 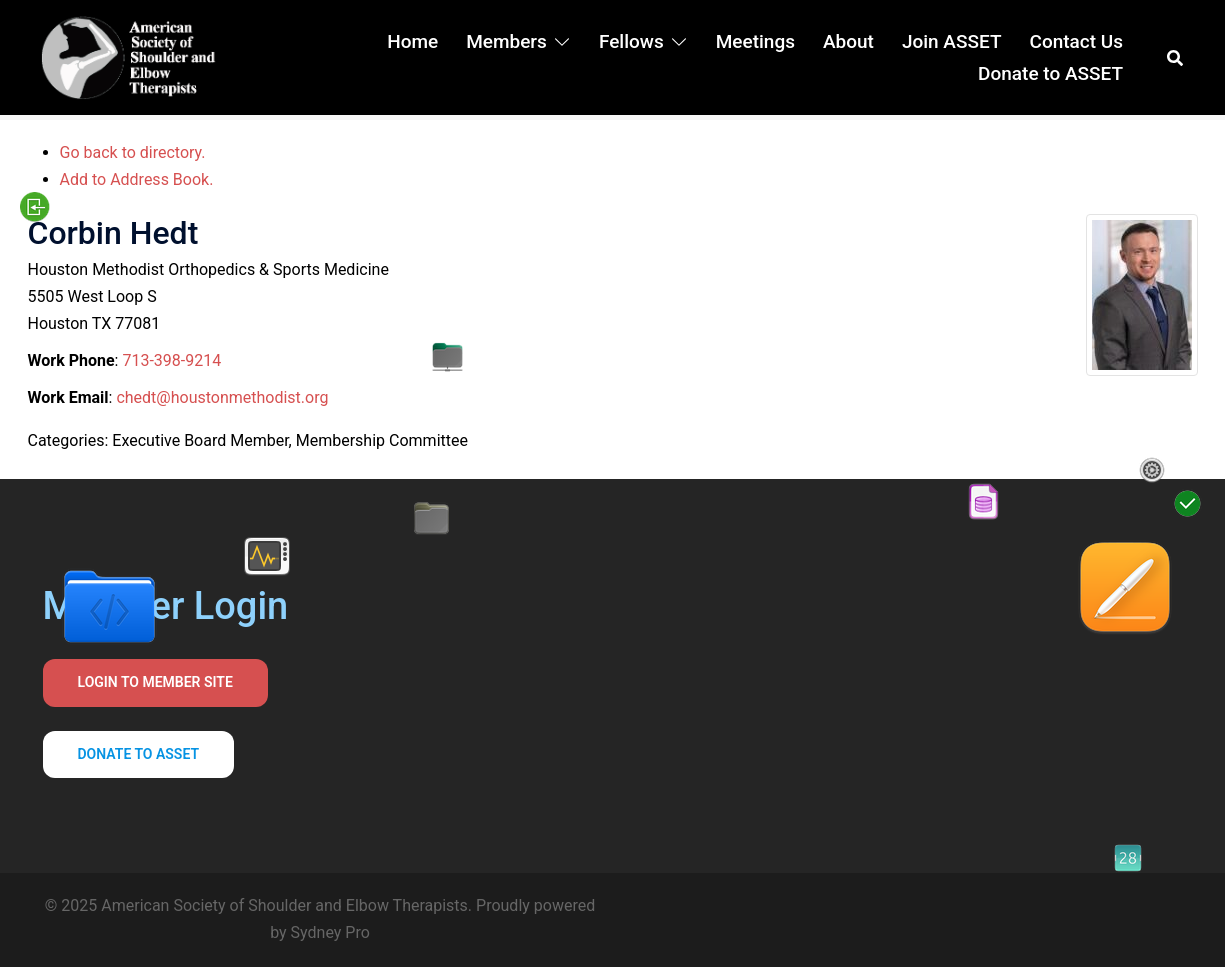 I want to click on open the calendar app, so click(x=1128, y=858).